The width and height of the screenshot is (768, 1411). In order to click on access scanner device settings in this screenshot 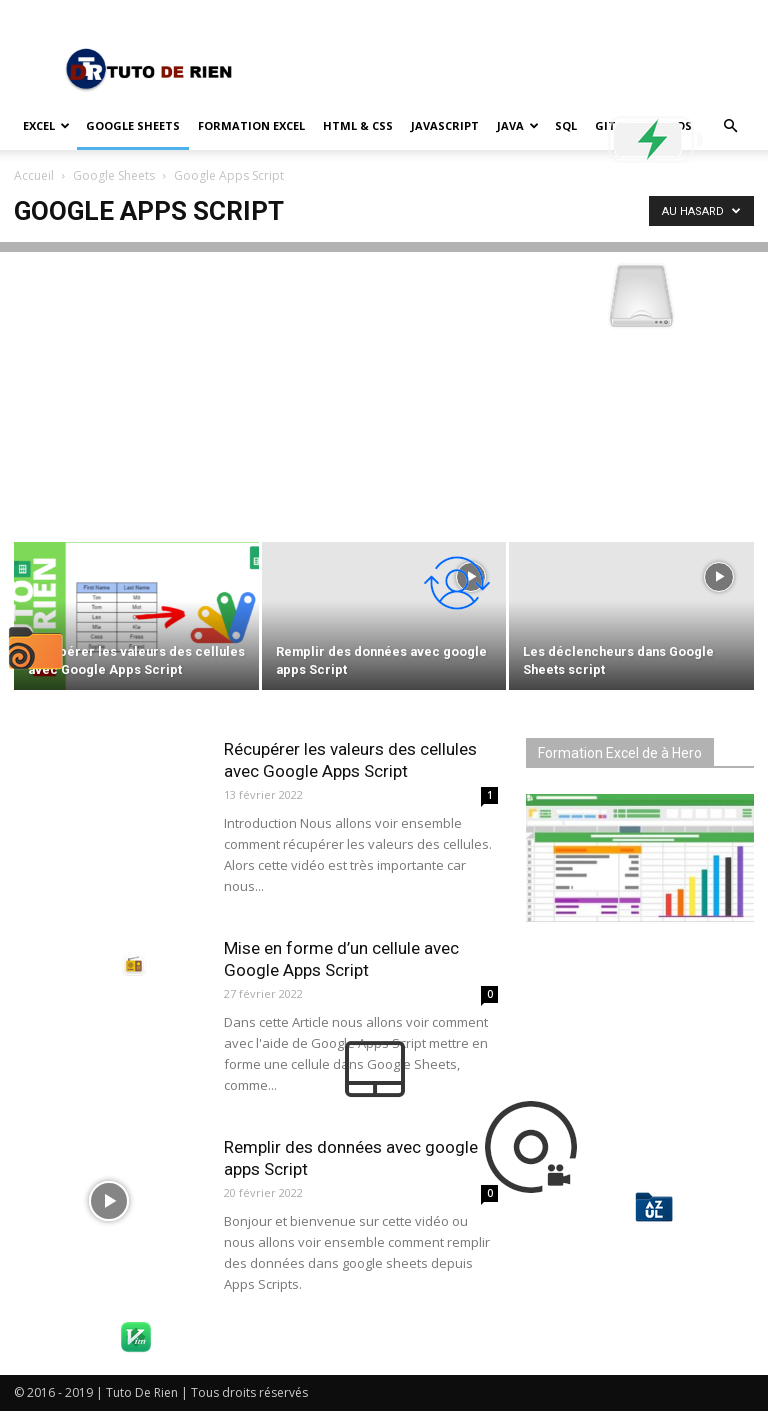, I will do `click(641, 296)`.